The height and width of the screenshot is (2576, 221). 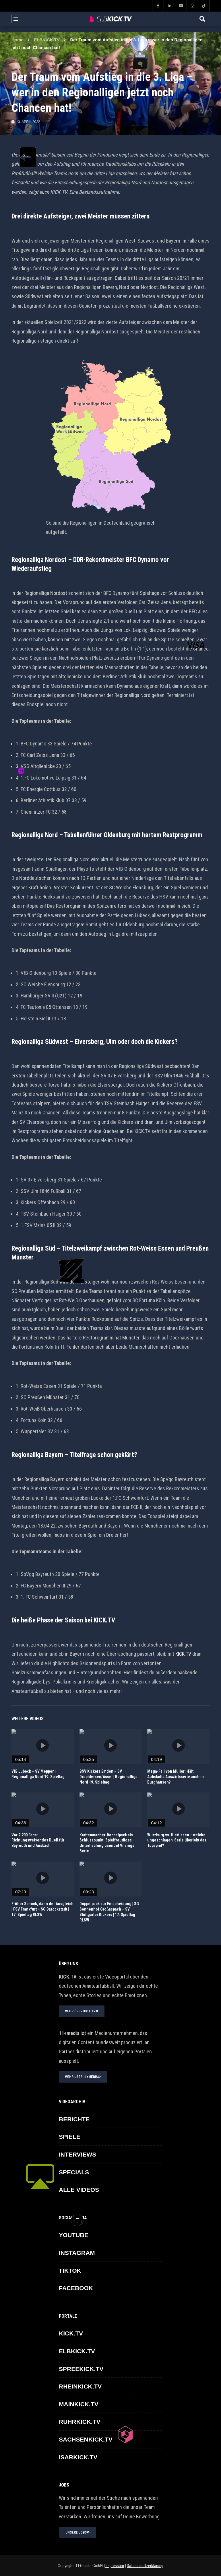 I want to click on blueprint app logo, so click(x=125, y=2434).